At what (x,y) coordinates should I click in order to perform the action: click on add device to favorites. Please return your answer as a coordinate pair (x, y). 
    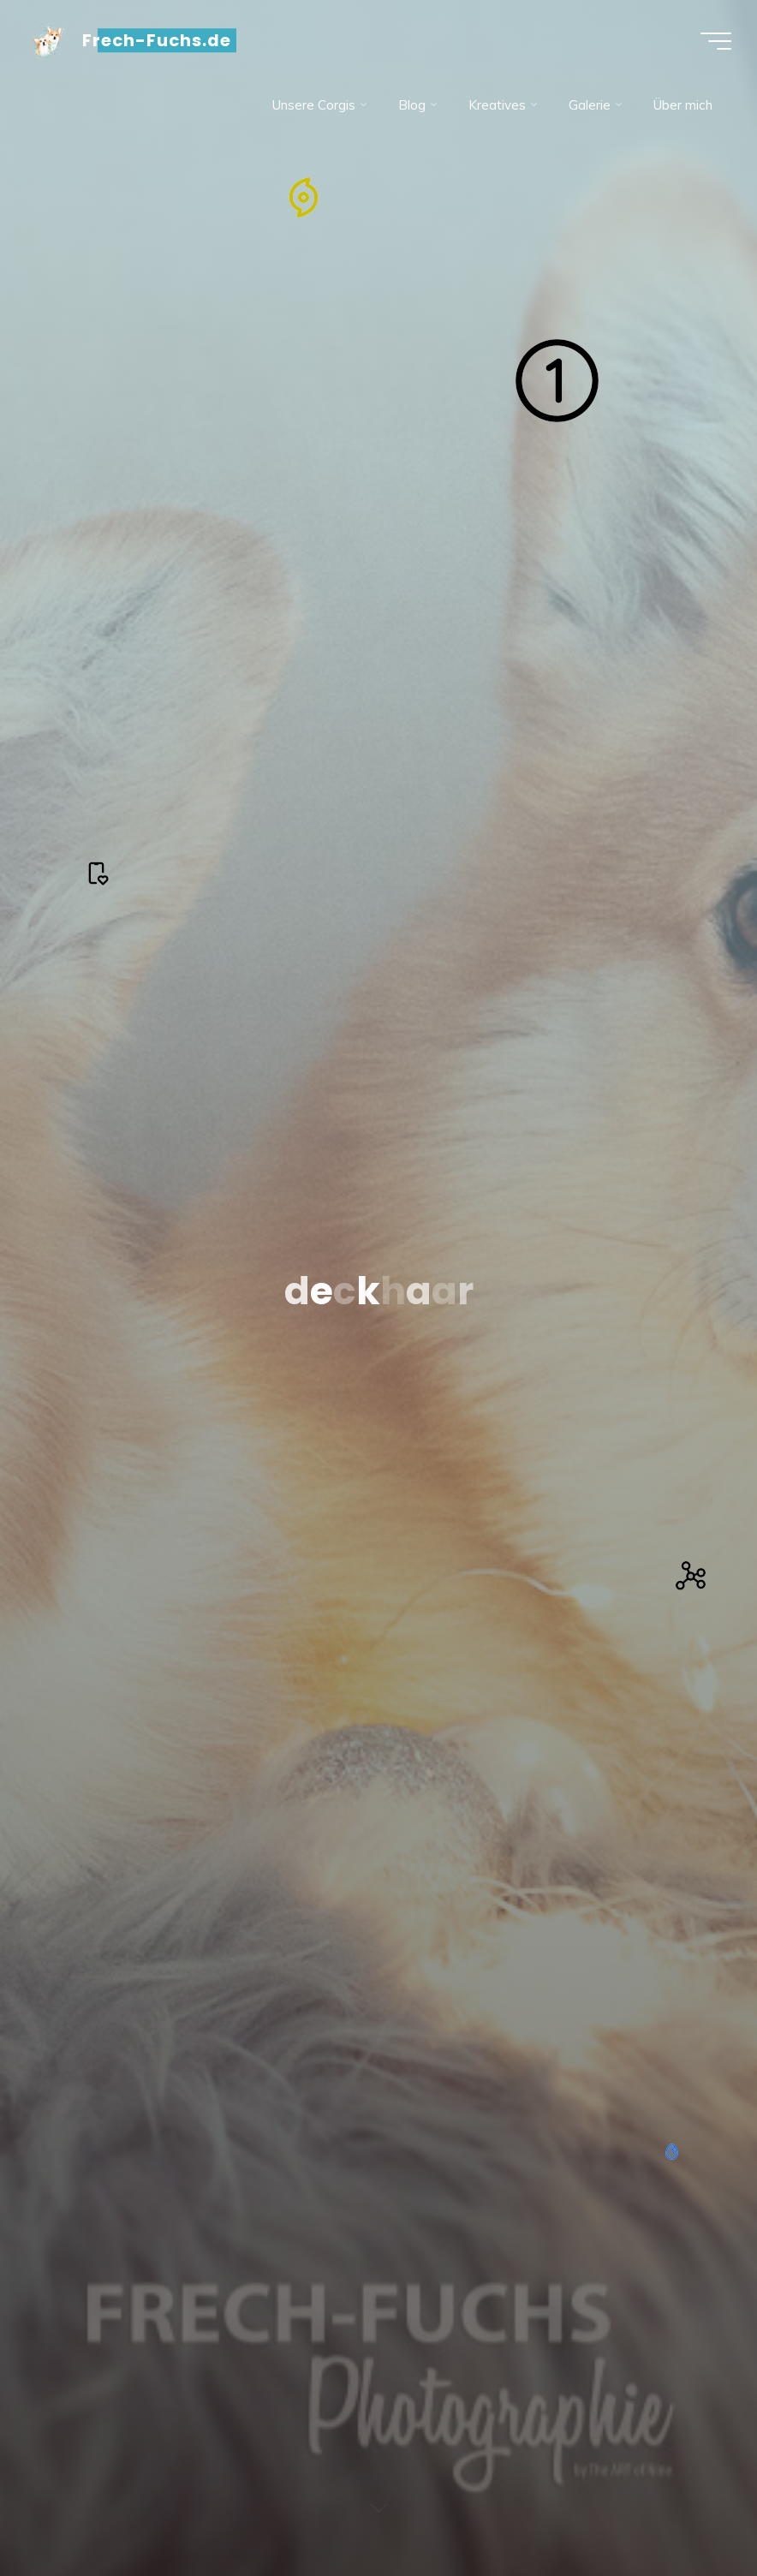
    Looking at the image, I should click on (96, 873).